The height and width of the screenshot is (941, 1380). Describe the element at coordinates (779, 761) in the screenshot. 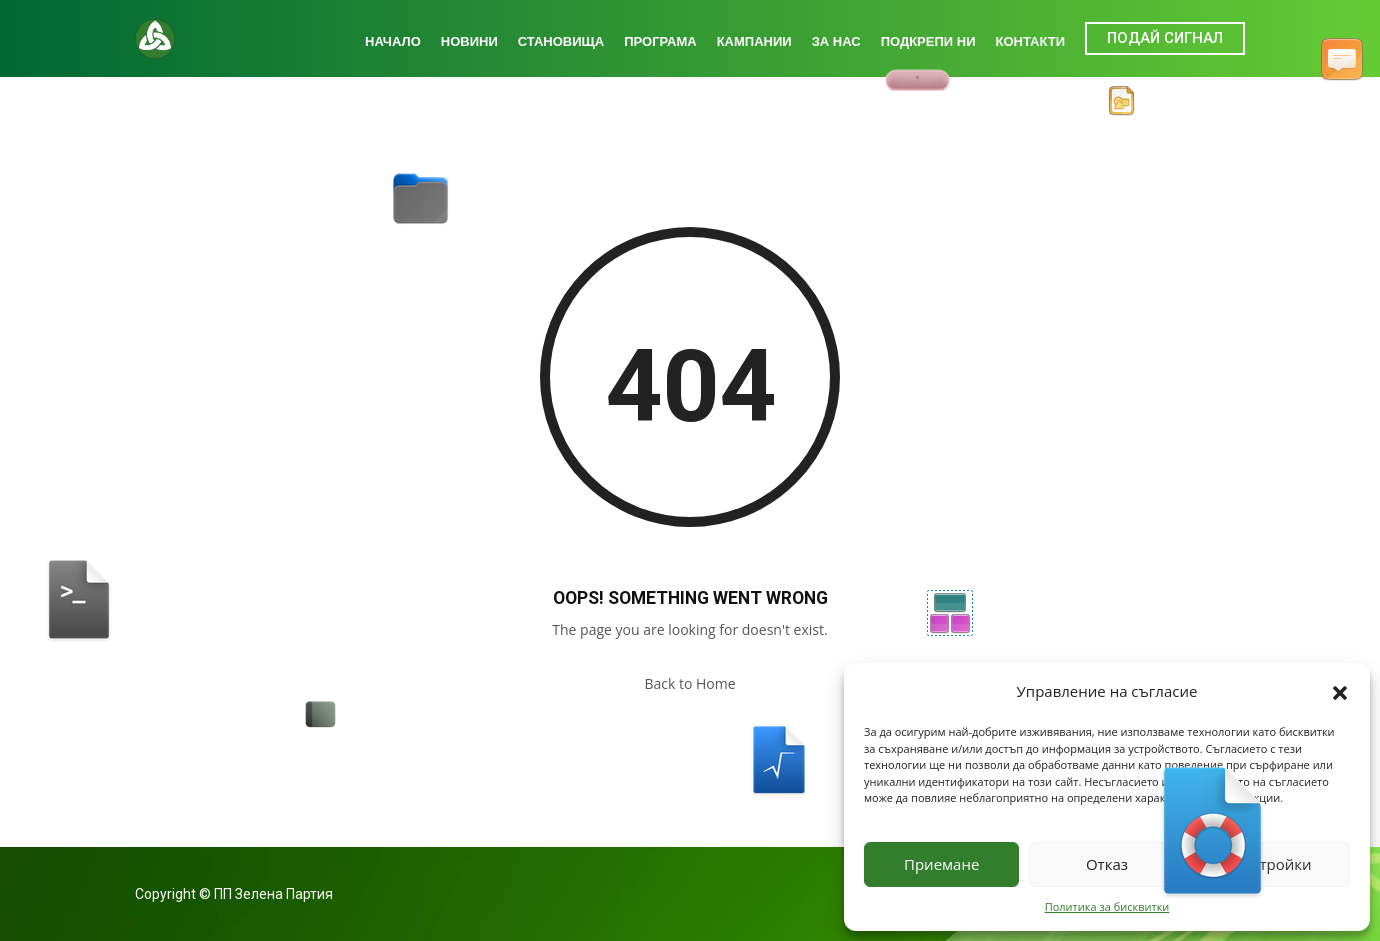

I see `a root data file or scientific dataset document` at that location.